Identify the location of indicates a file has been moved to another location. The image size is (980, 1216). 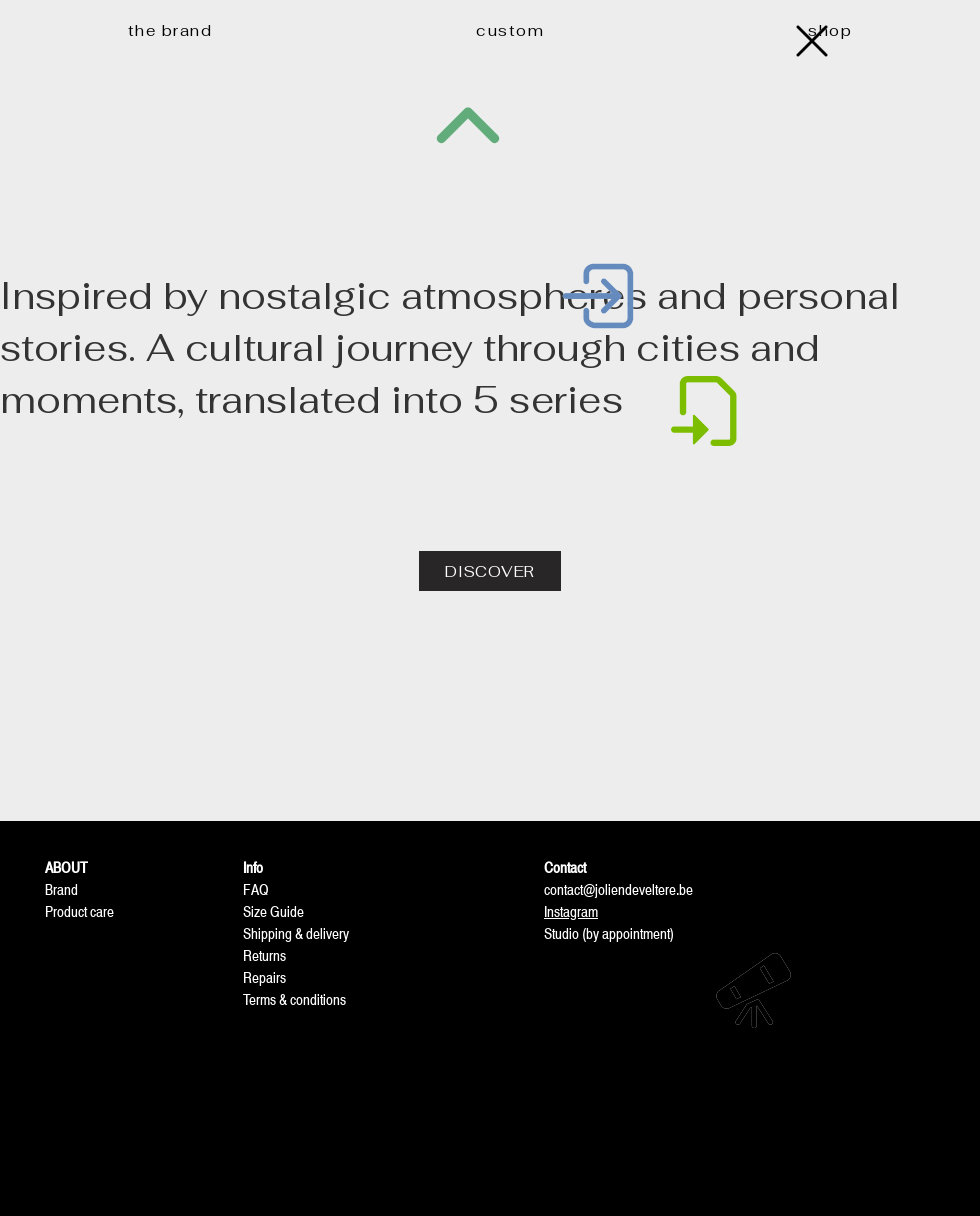
(706, 411).